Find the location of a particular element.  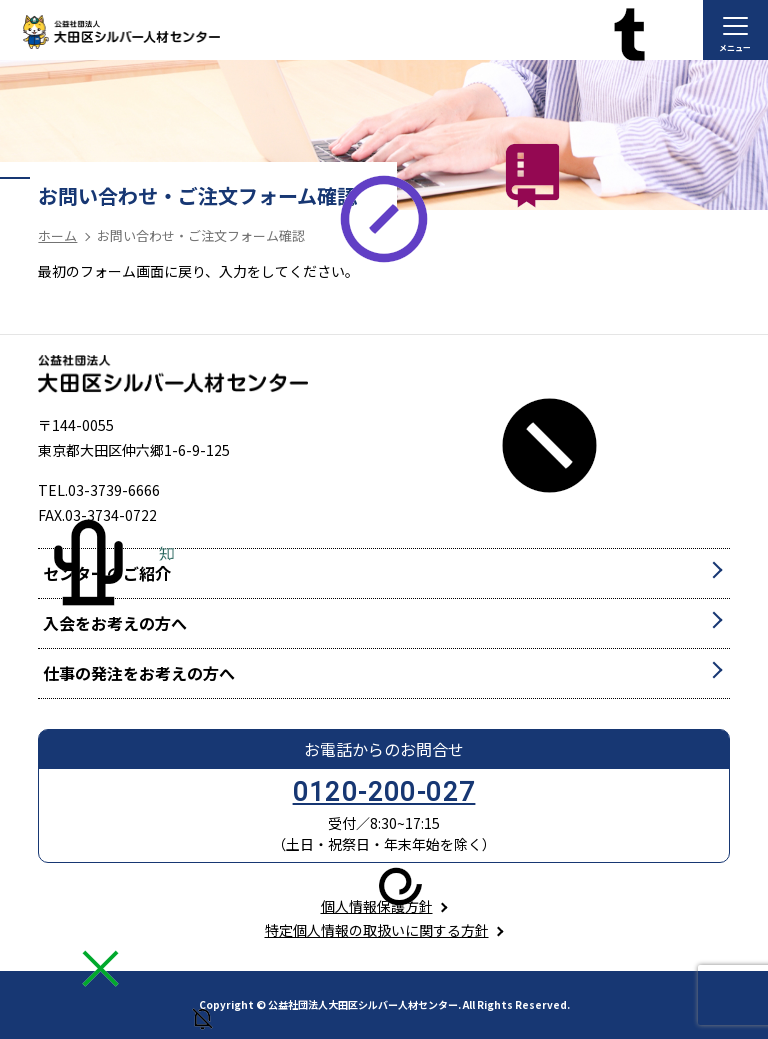

indicates a forbidden or prohibited action is located at coordinates (549, 445).